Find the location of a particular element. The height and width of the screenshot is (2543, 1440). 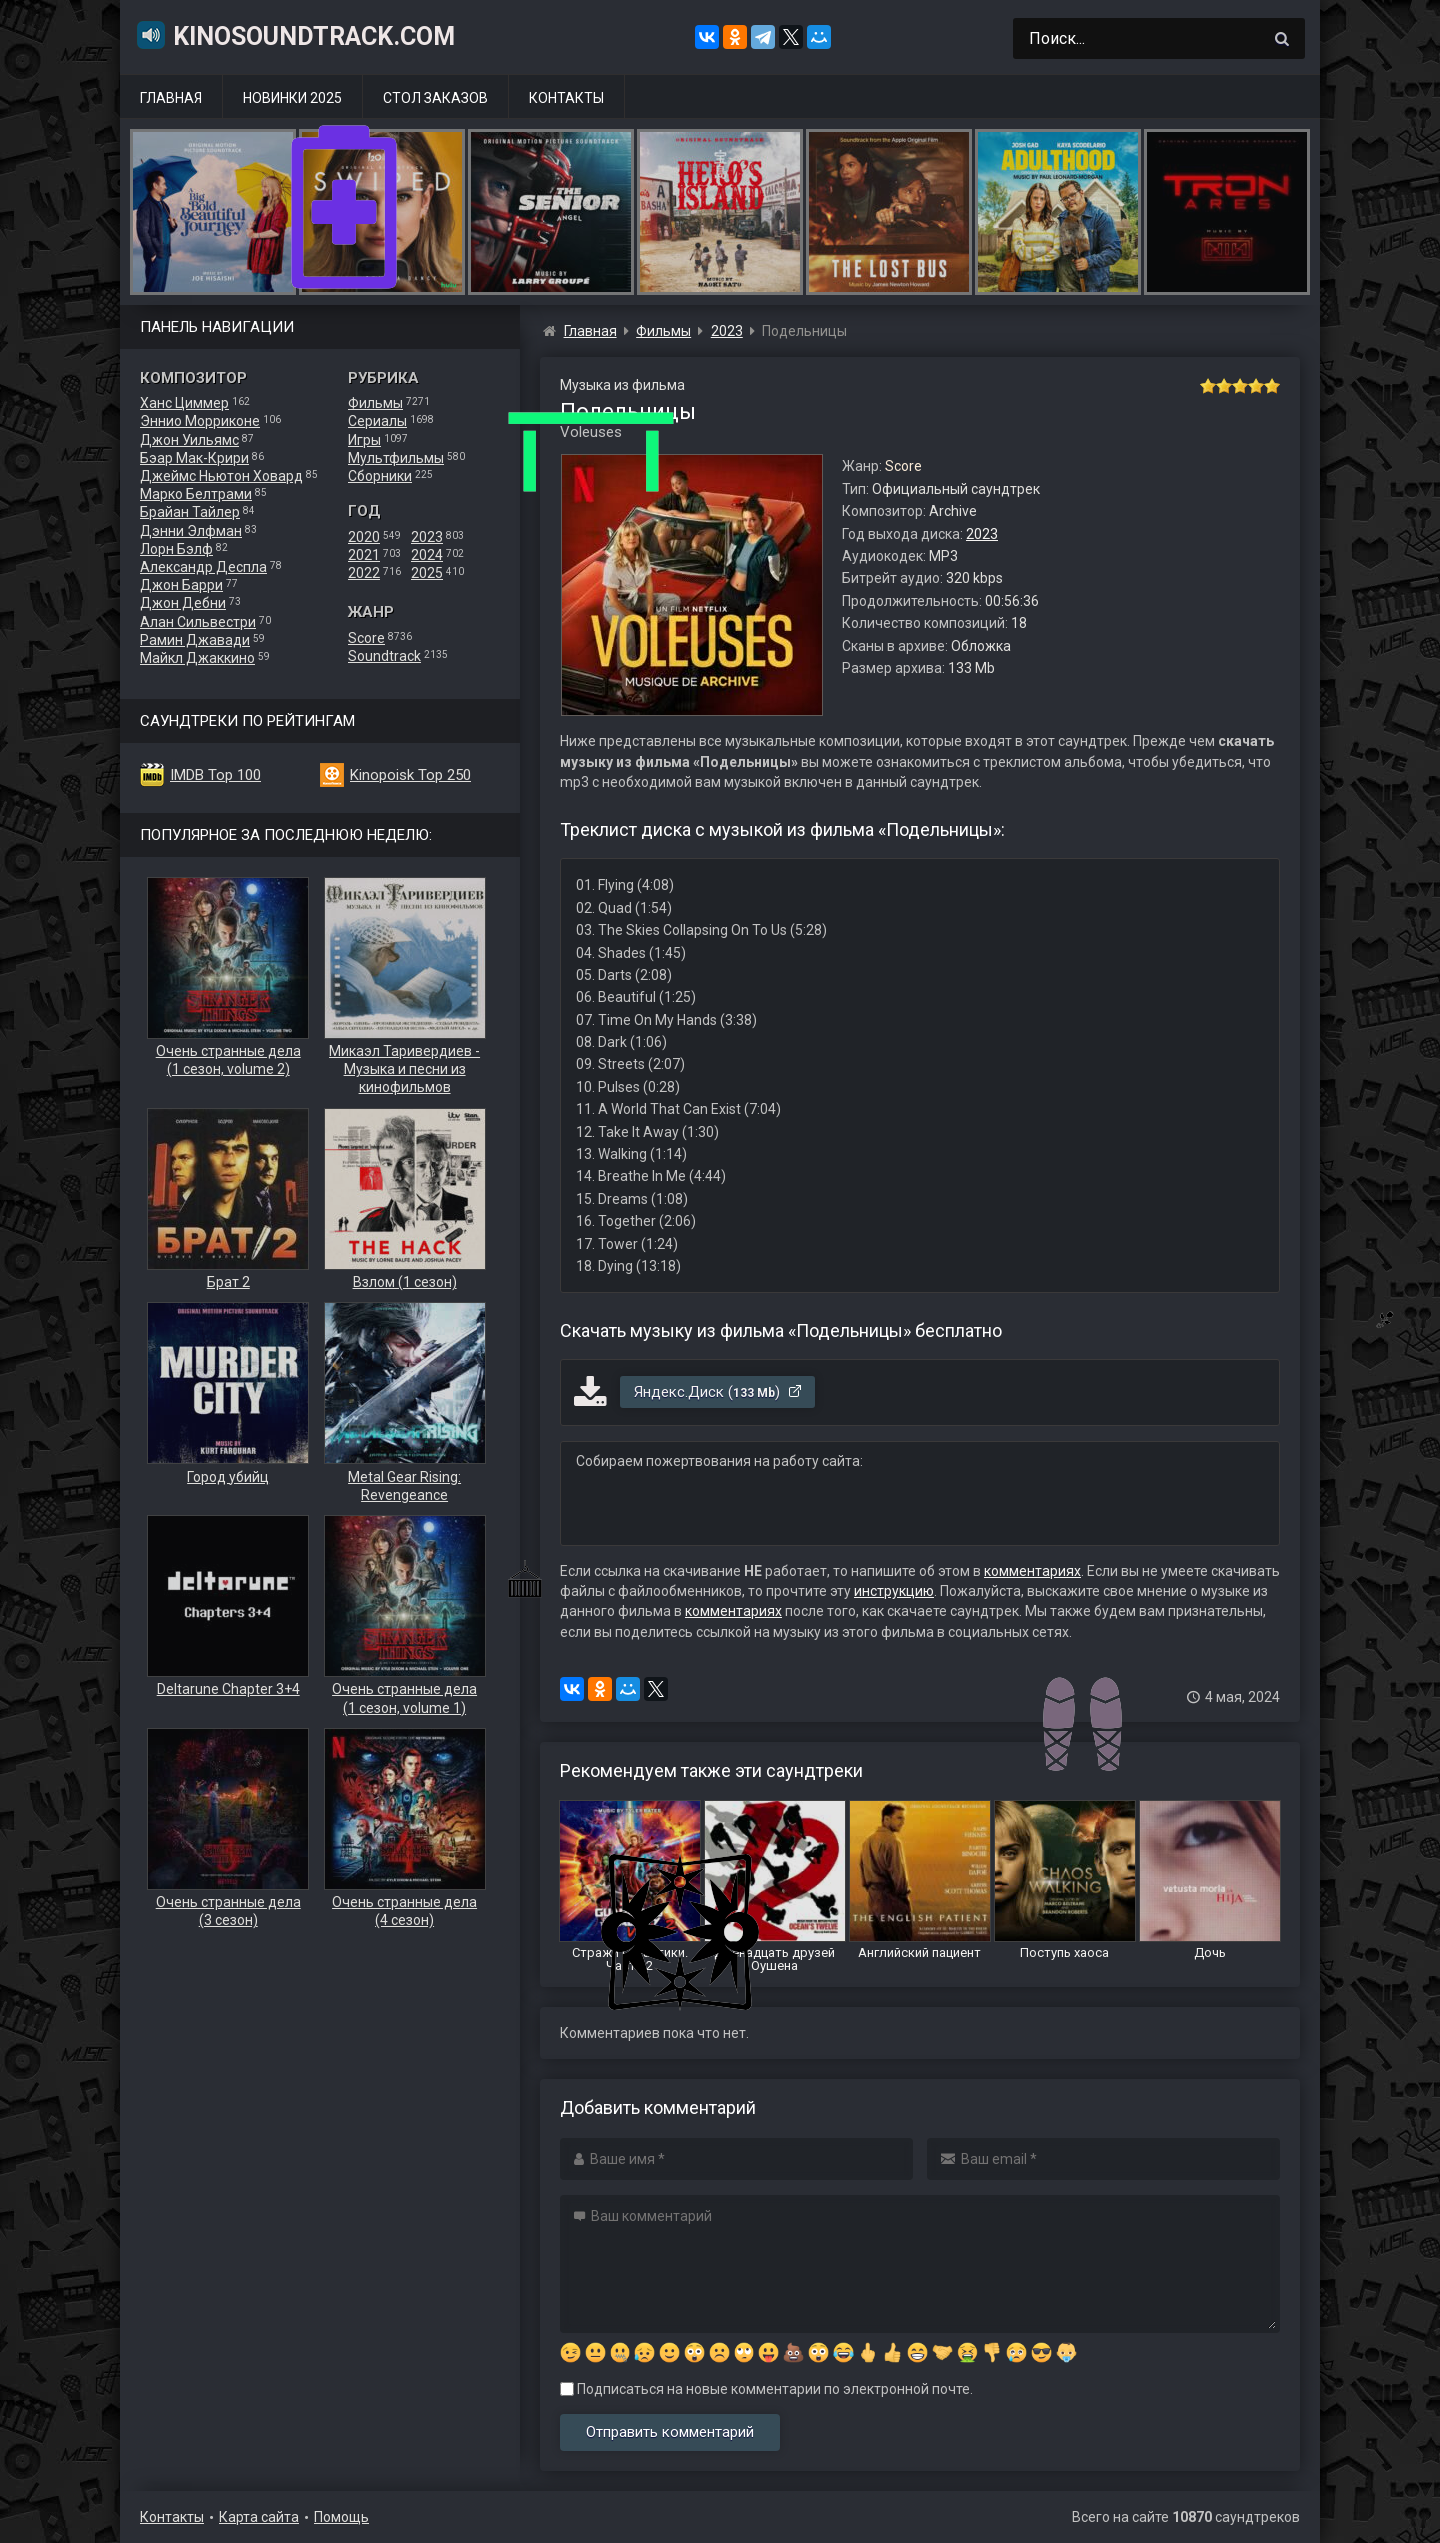

equip leg armor to your character is located at coordinates (1082, 1722).